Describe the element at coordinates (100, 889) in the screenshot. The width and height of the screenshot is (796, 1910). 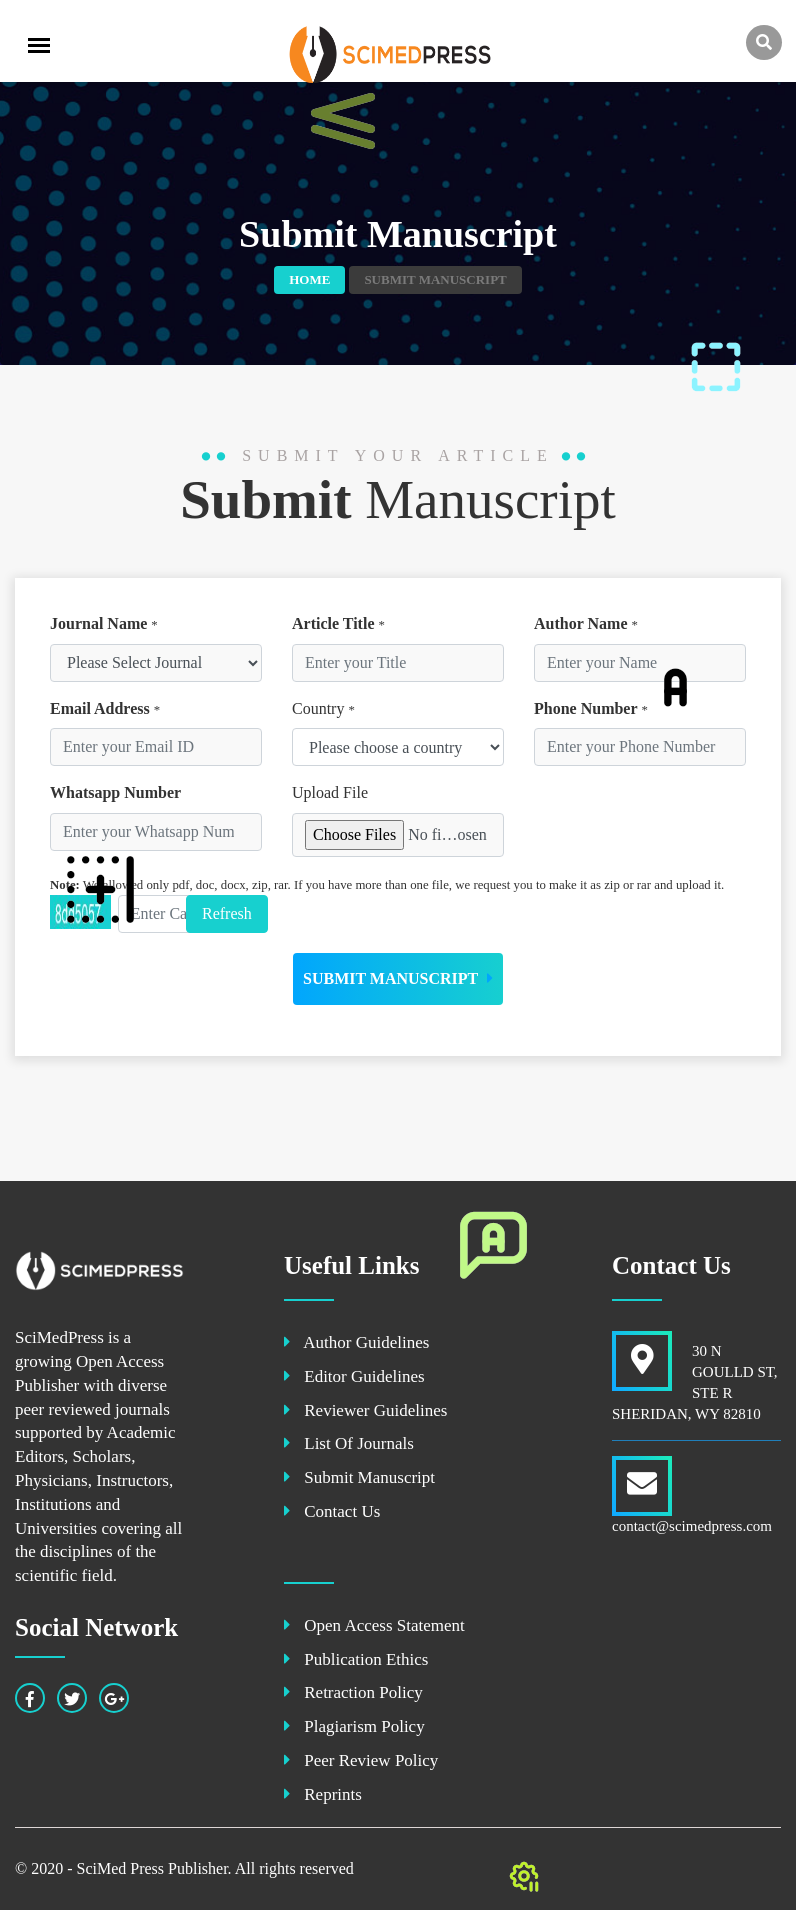
I see `add a right border to selected element` at that location.